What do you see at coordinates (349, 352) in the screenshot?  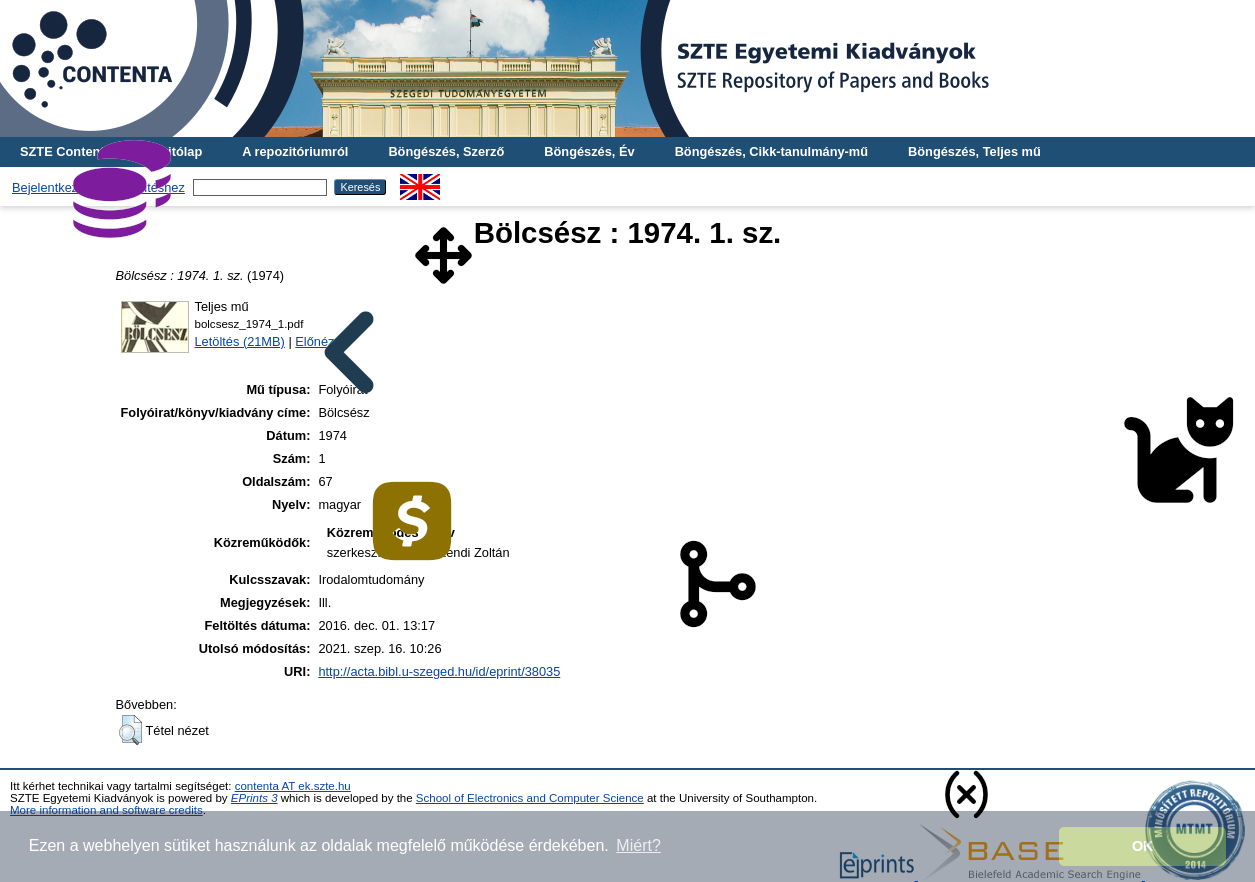 I see `go back to the previous screen` at bounding box center [349, 352].